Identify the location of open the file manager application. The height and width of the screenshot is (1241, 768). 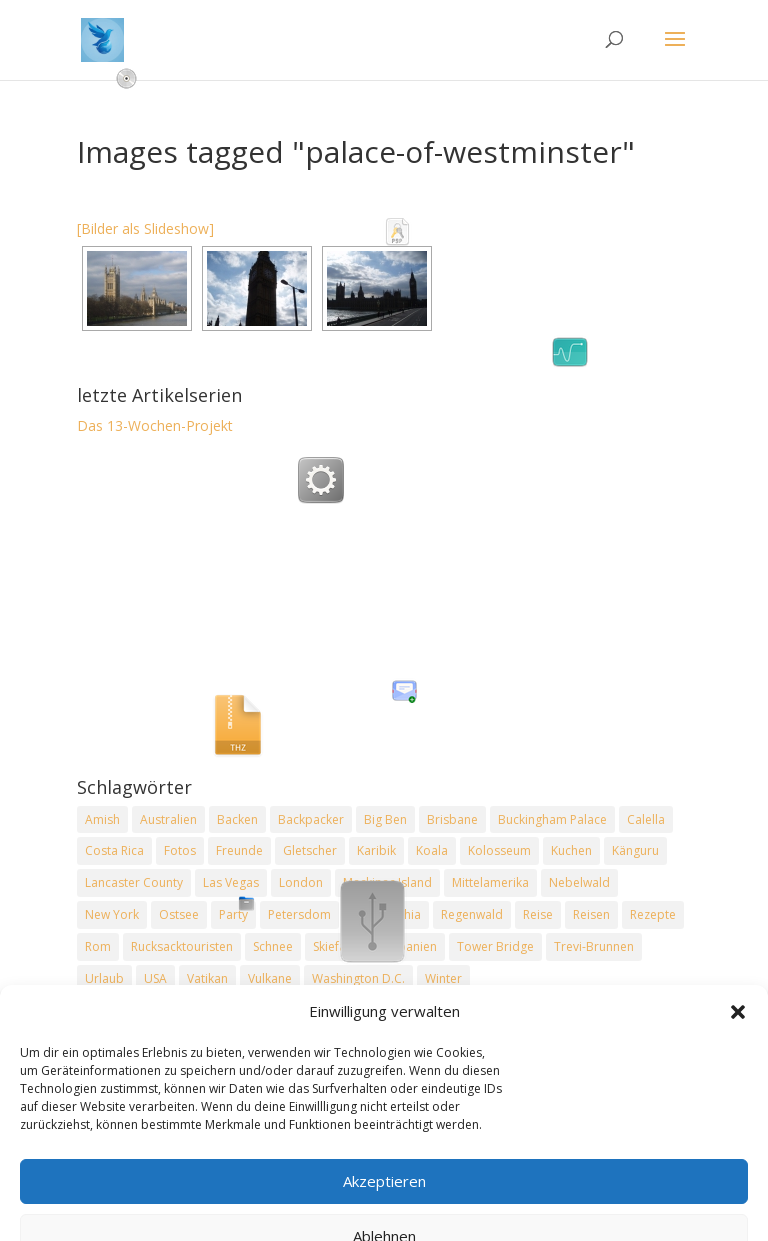
(246, 903).